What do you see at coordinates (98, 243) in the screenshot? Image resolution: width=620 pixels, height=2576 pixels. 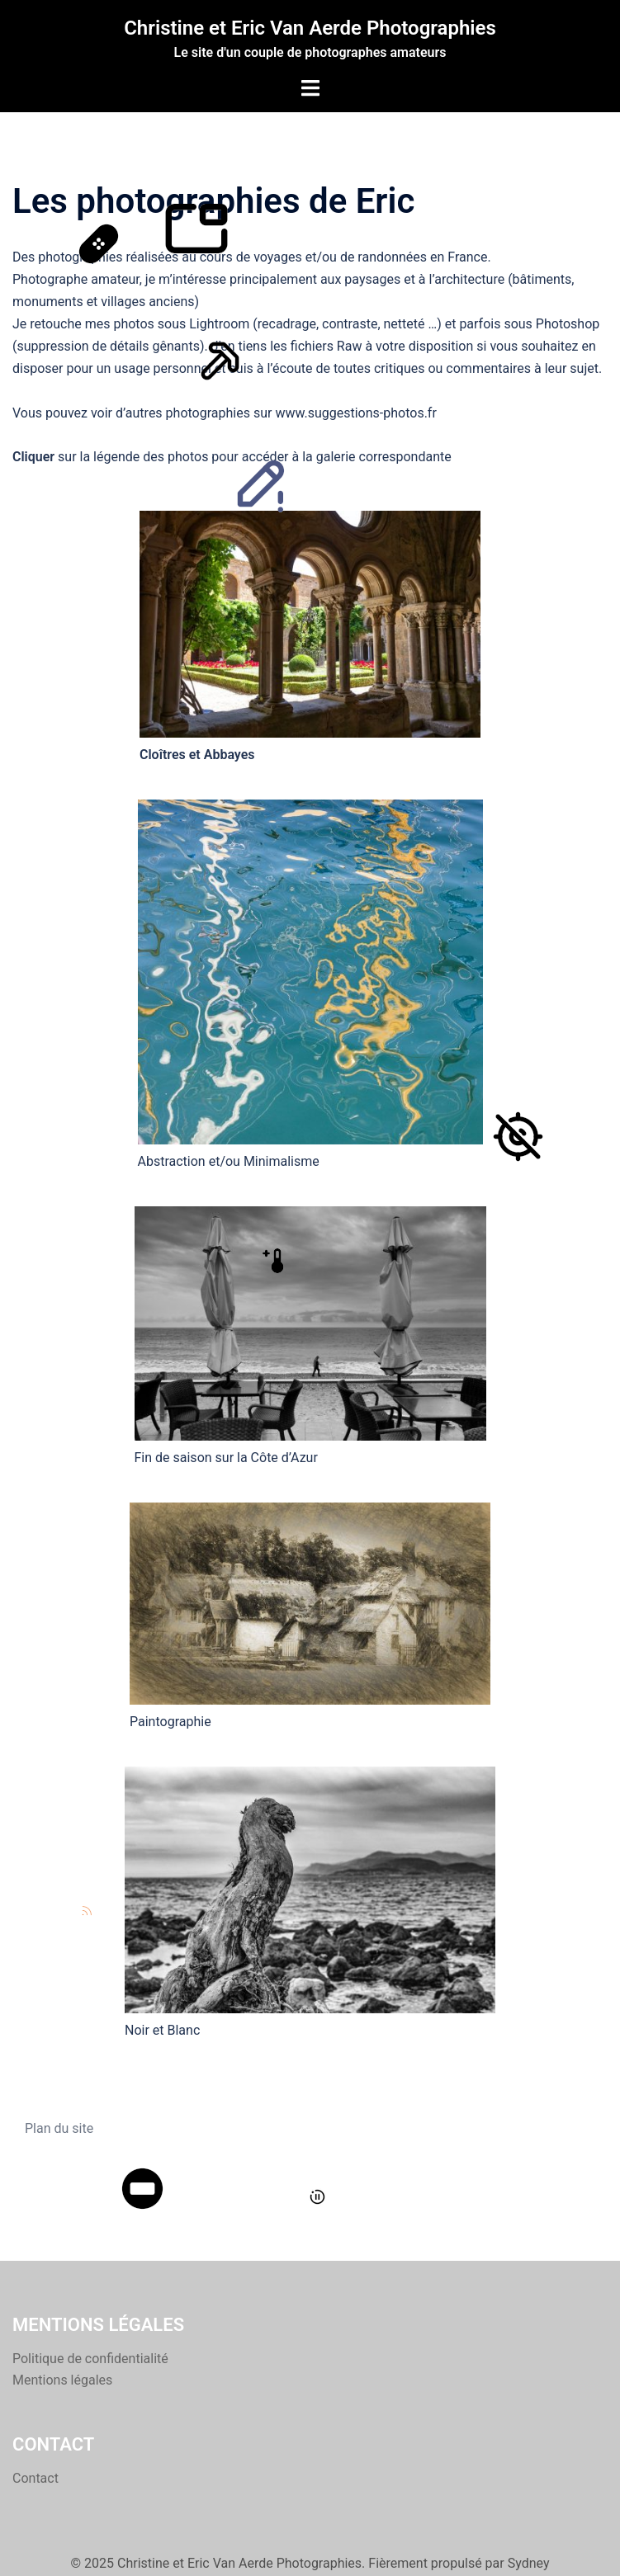 I see `access first aid or medical resources` at bounding box center [98, 243].